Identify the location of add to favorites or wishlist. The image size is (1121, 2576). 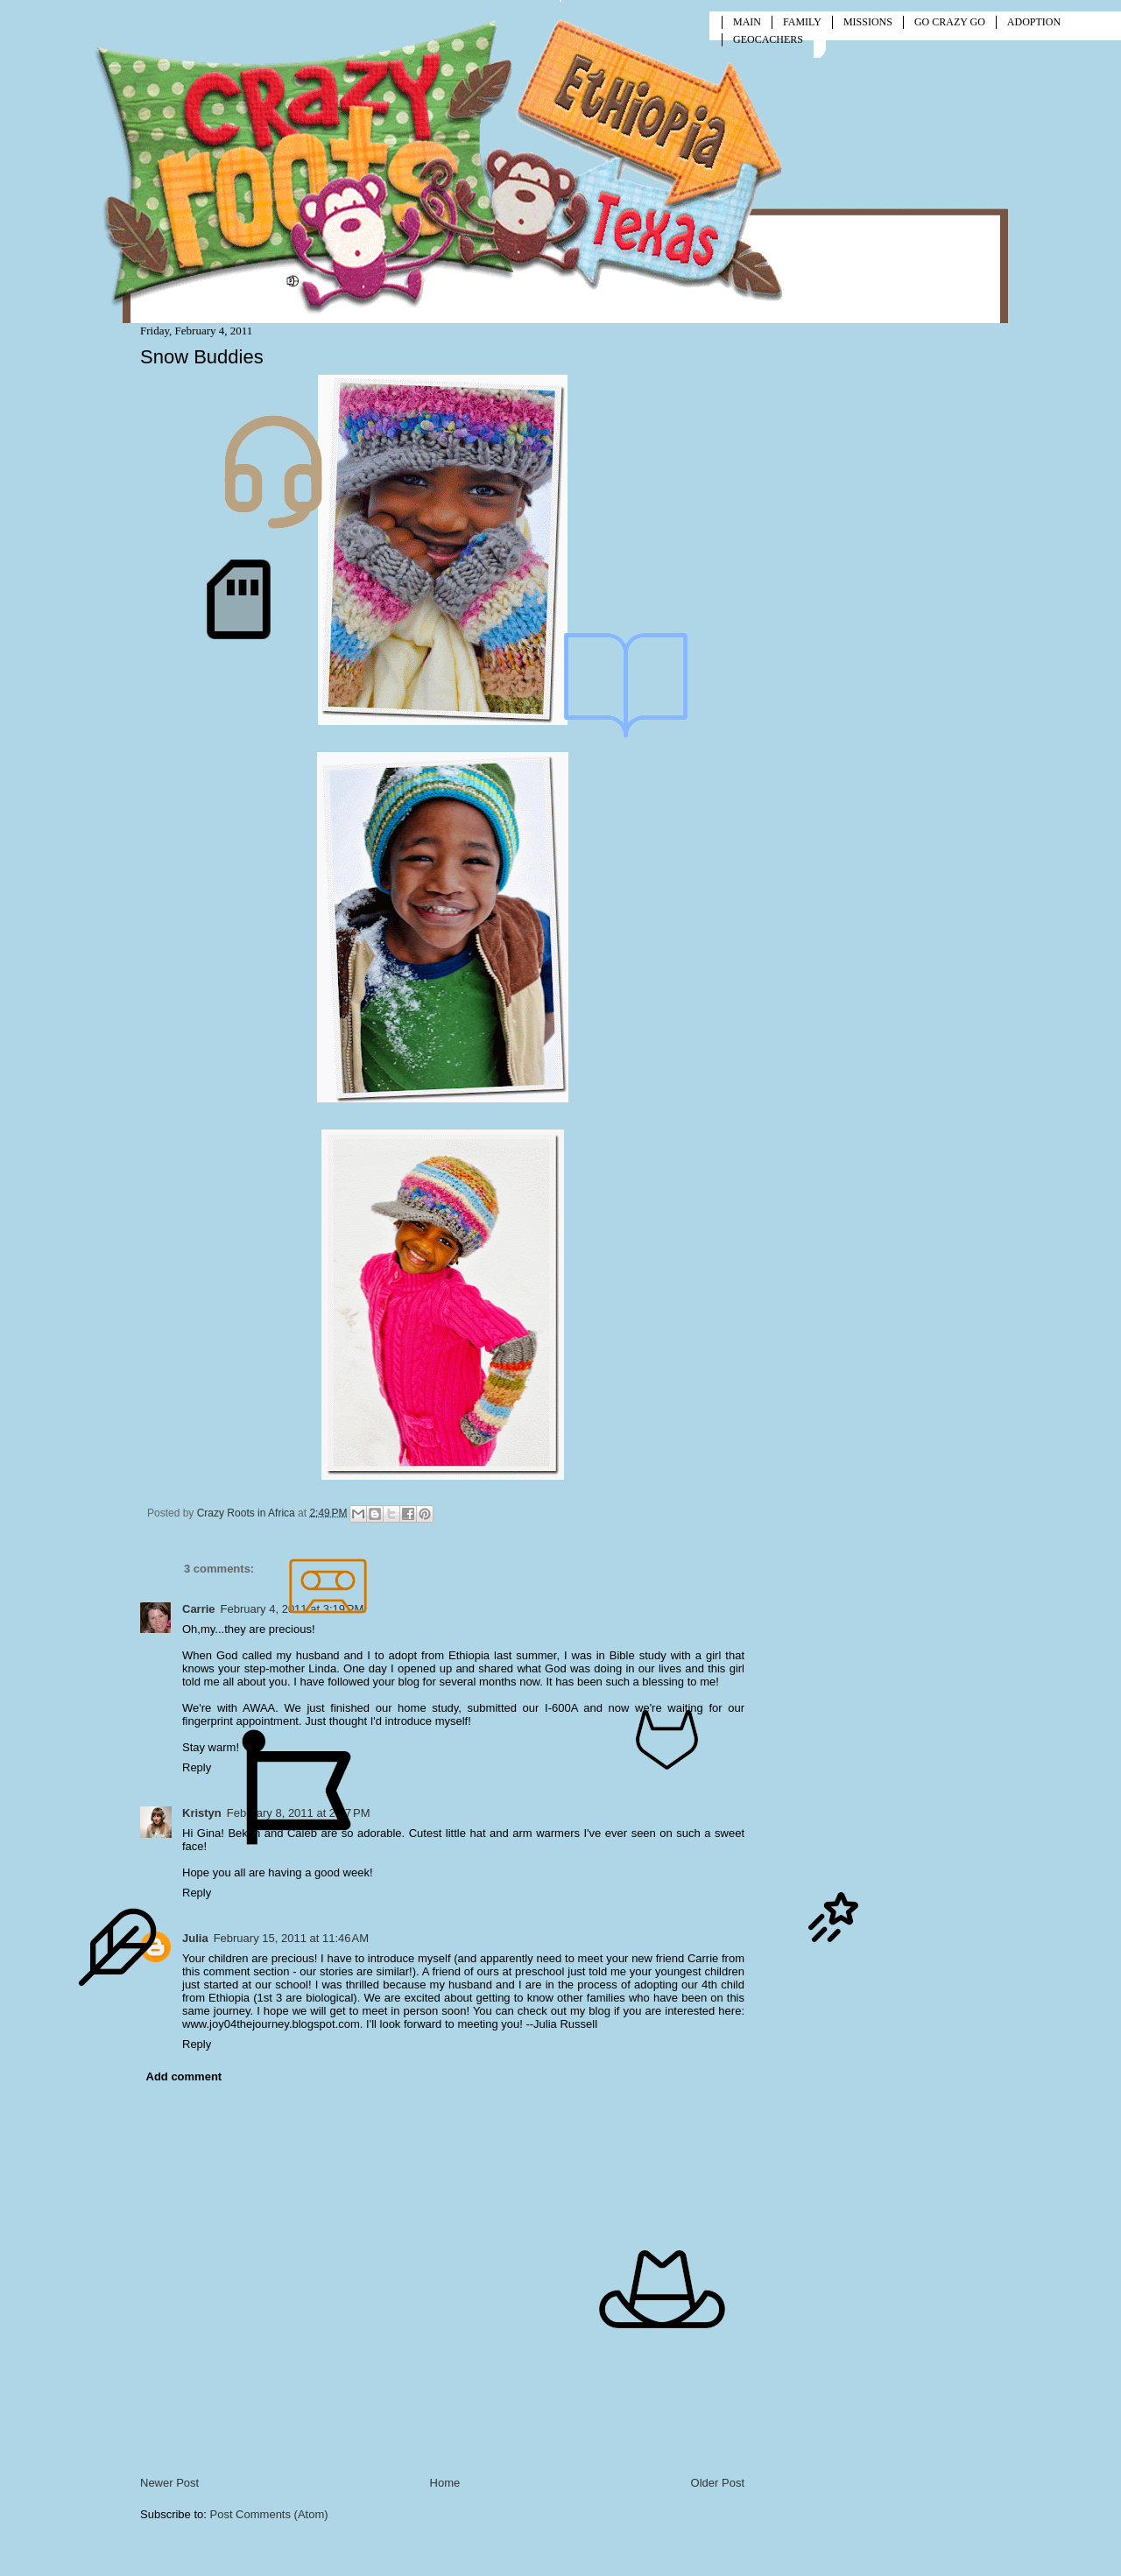
(833, 1917).